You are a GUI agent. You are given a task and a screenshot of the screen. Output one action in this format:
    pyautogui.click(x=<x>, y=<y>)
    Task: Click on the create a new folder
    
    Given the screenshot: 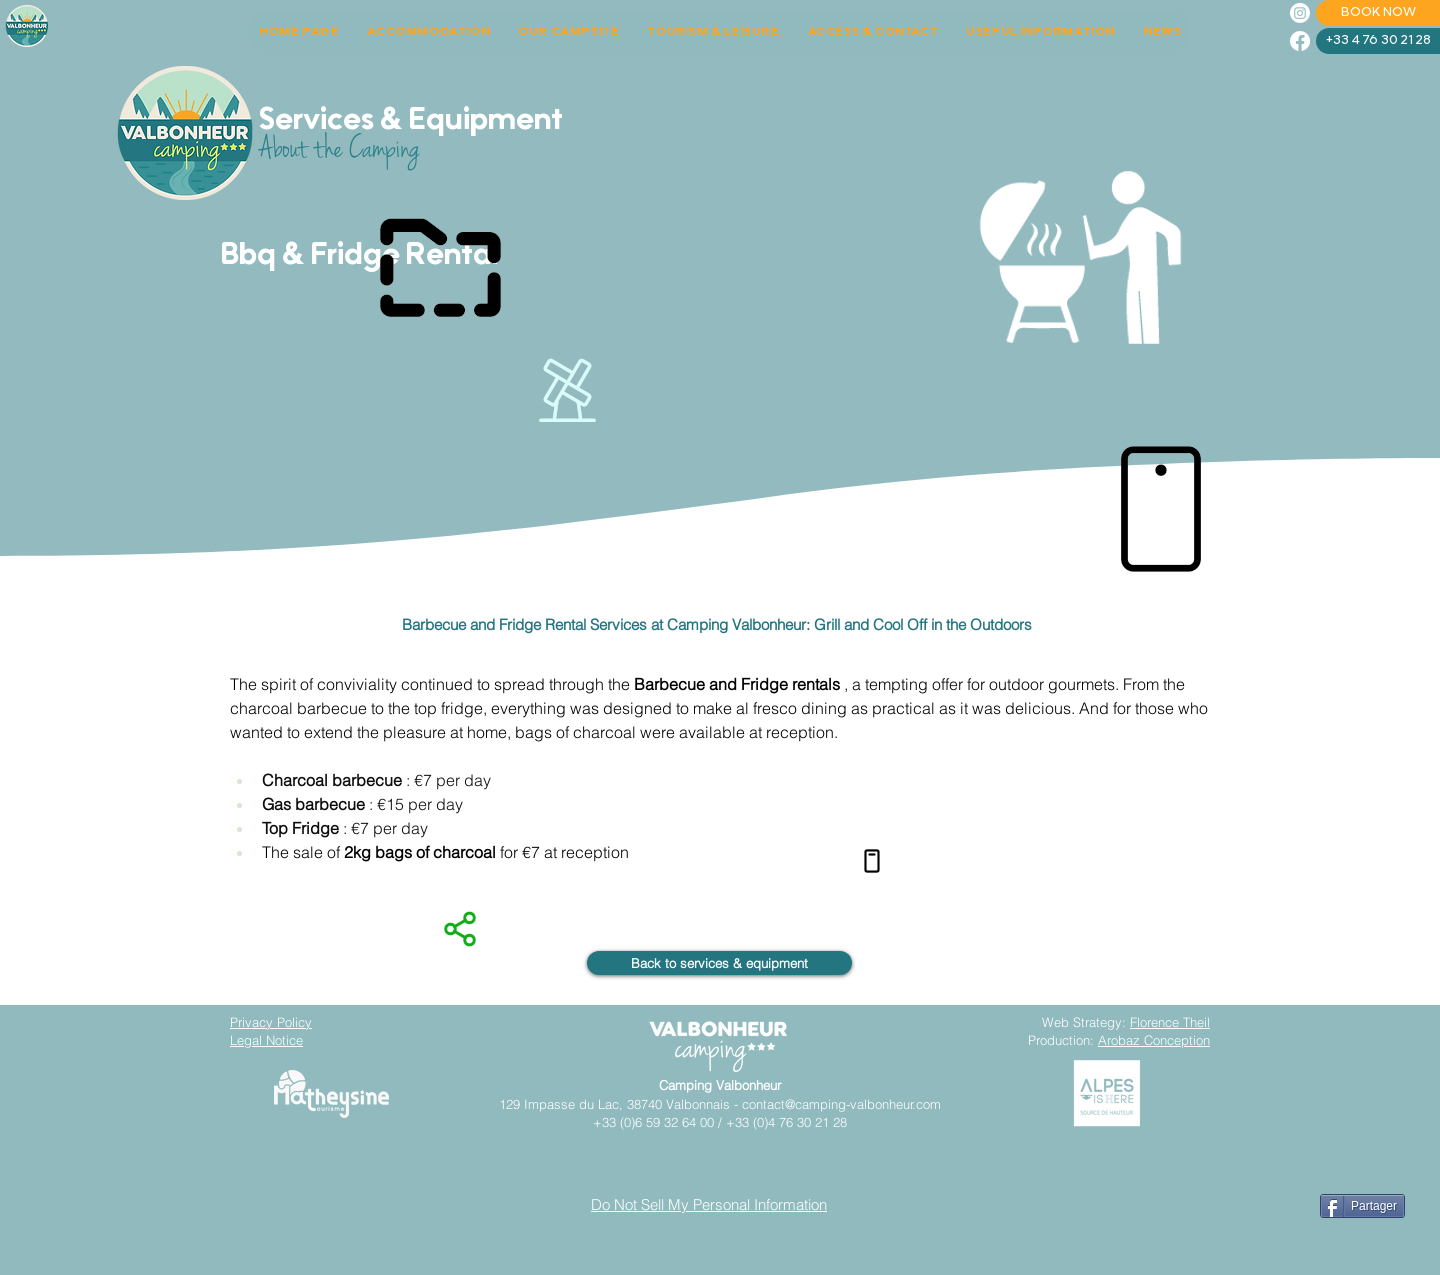 What is the action you would take?
    pyautogui.click(x=440, y=265)
    